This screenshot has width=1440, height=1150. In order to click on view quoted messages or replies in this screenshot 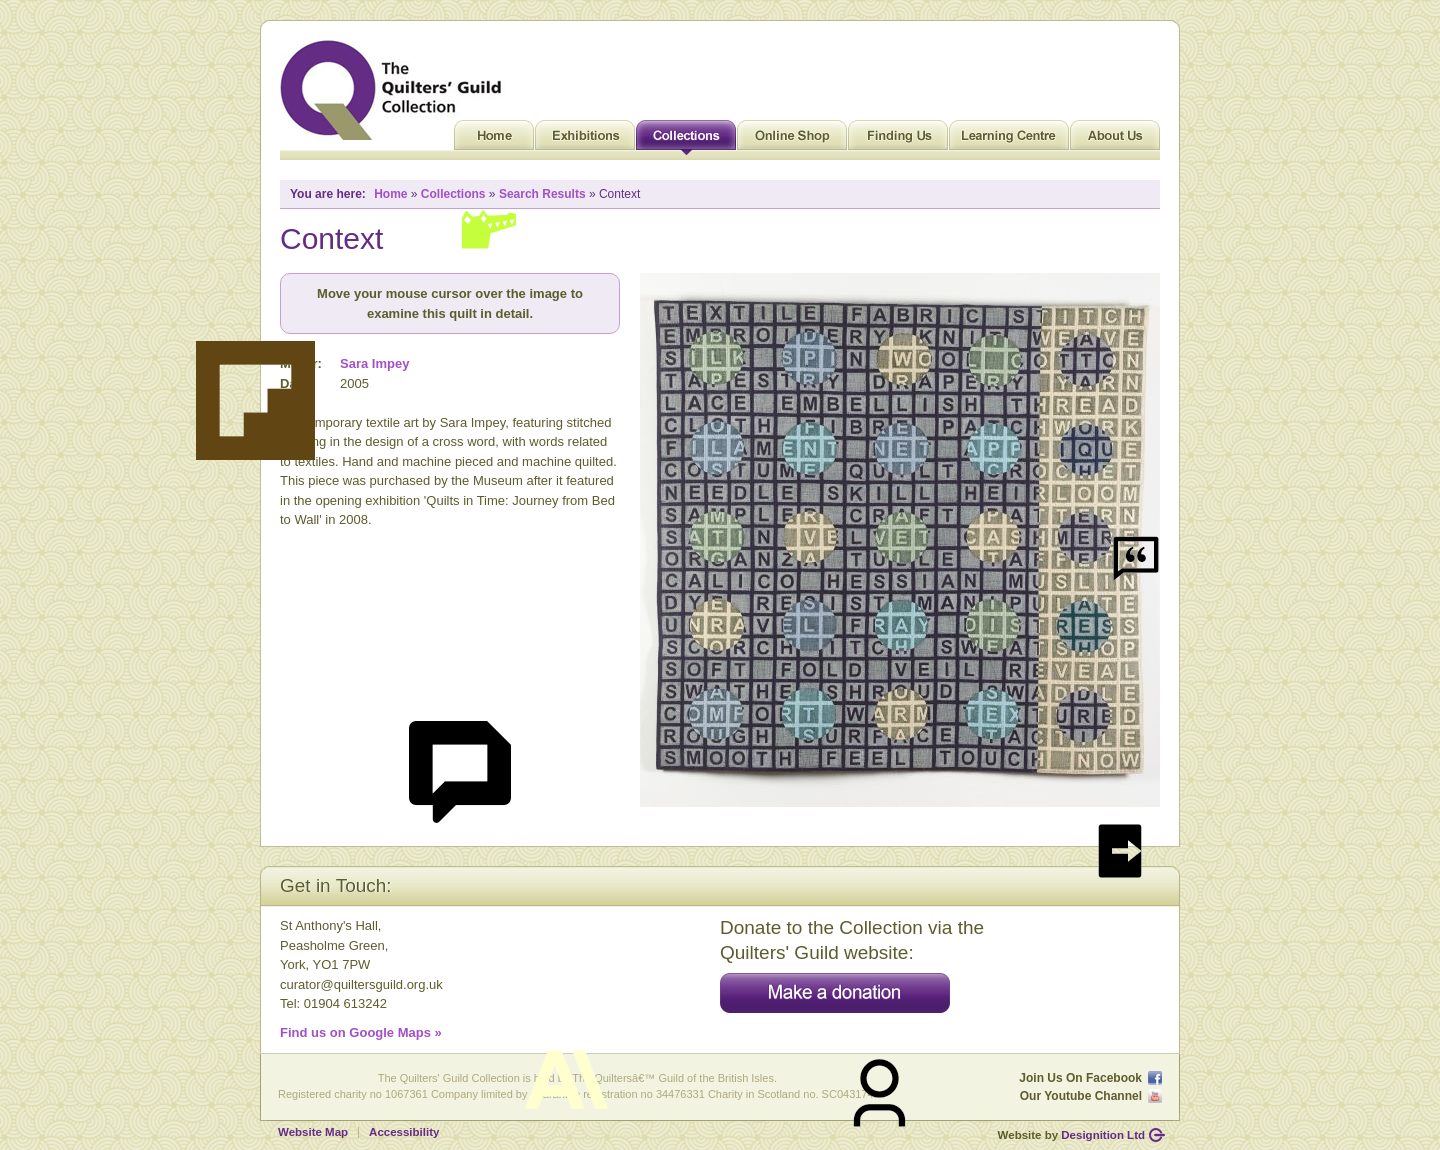, I will do `click(1136, 557)`.